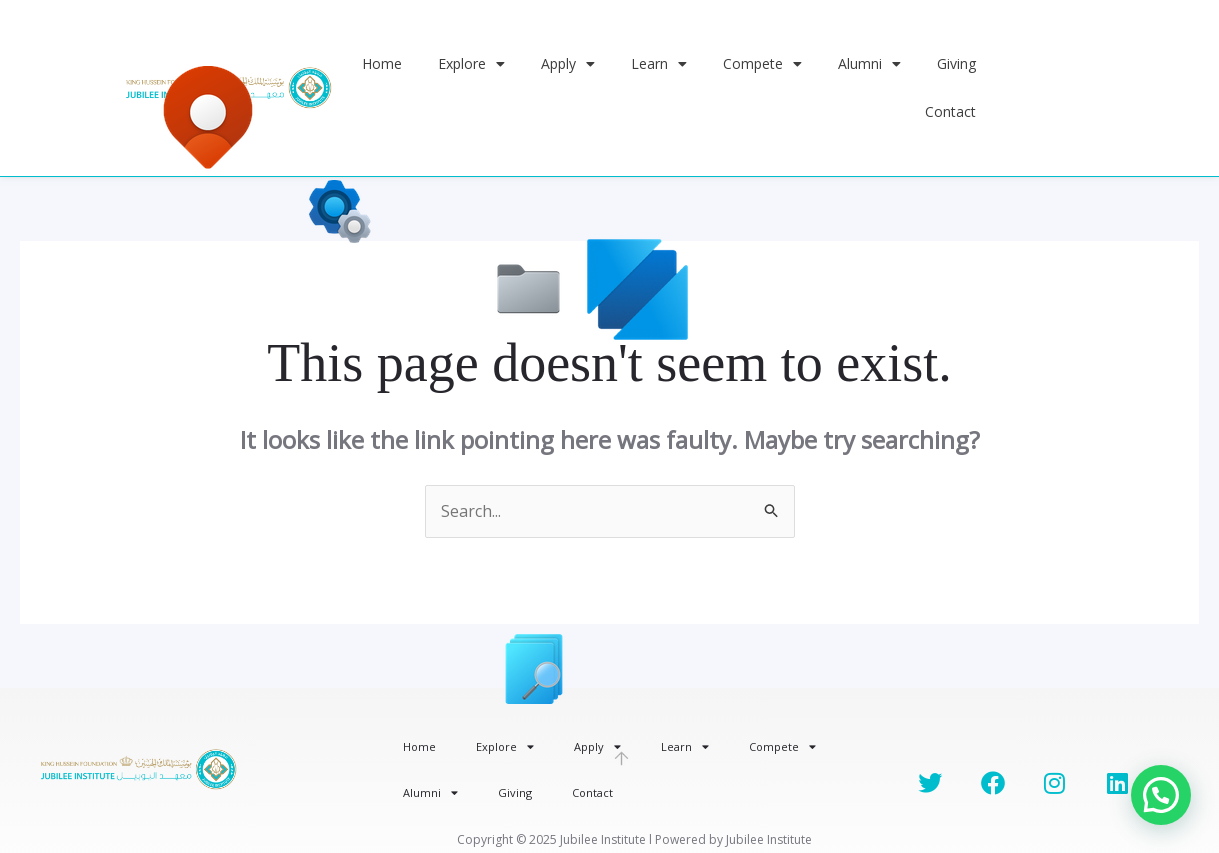 The image size is (1219, 853). Describe the element at coordinates (340, 212) in the screenshot. I see `open system settings` at that location.